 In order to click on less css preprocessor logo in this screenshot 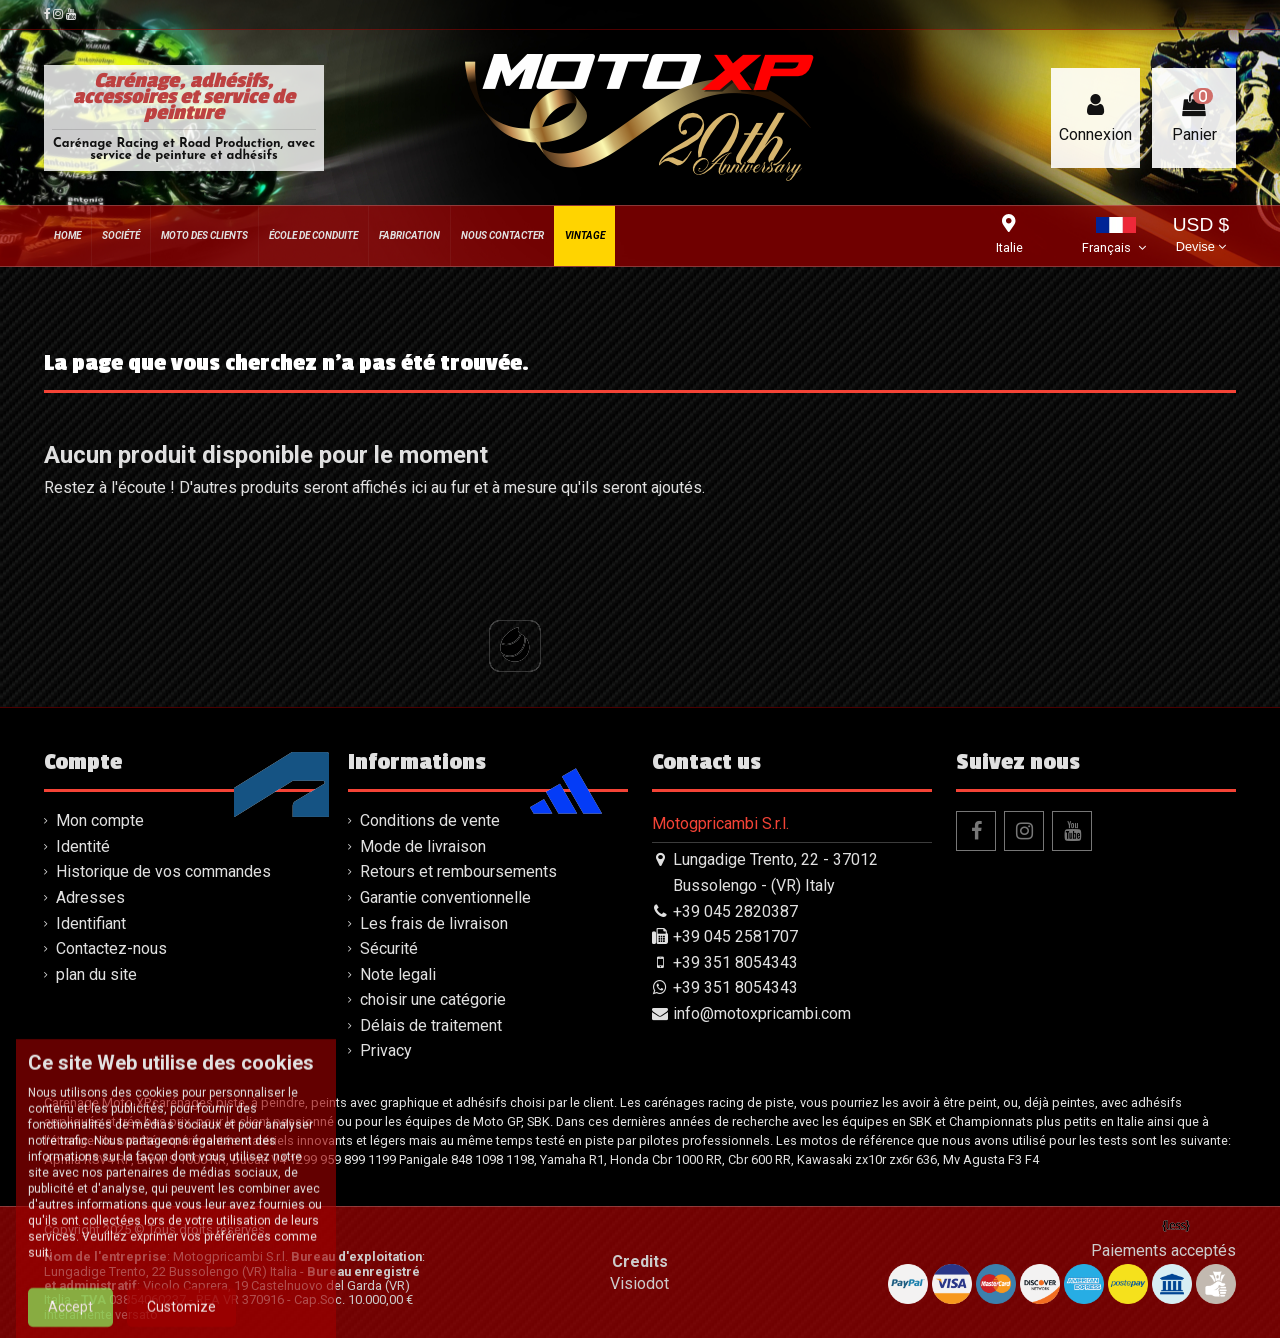, I will do `click(1176, 1226)`.